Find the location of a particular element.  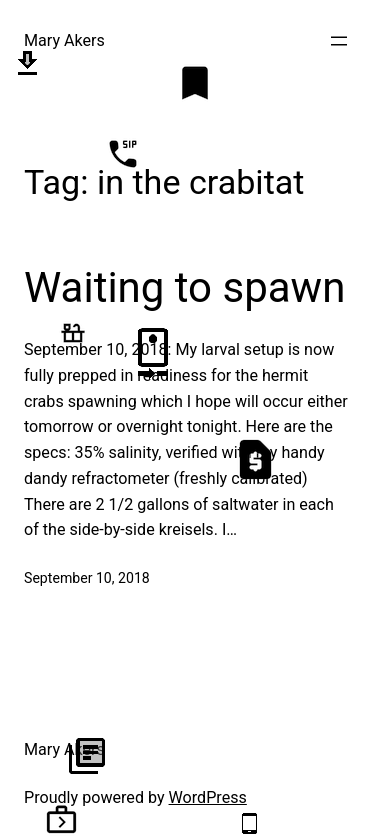

make a SIP (internet) phone call is located at coordinates (123, 154).